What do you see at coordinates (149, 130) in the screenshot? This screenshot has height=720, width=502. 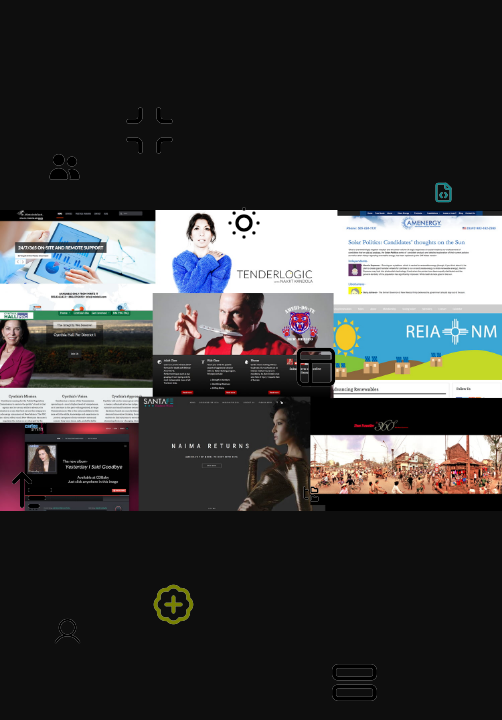 I see `minimize or exit fullscreen mode` at bounding box center [149, 130].